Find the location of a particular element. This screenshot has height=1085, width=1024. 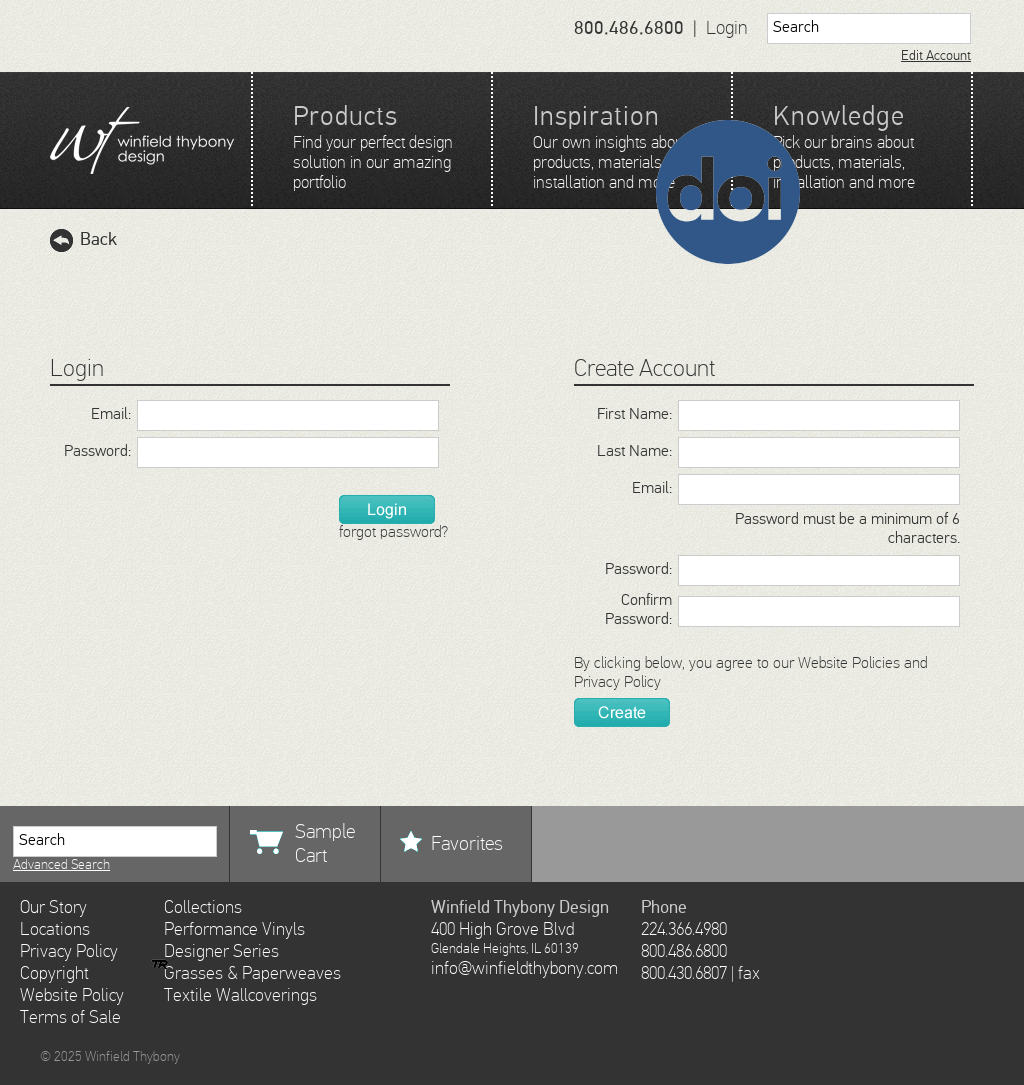

digital object identifier (DOI) logo is located at coordinates (728, 192).